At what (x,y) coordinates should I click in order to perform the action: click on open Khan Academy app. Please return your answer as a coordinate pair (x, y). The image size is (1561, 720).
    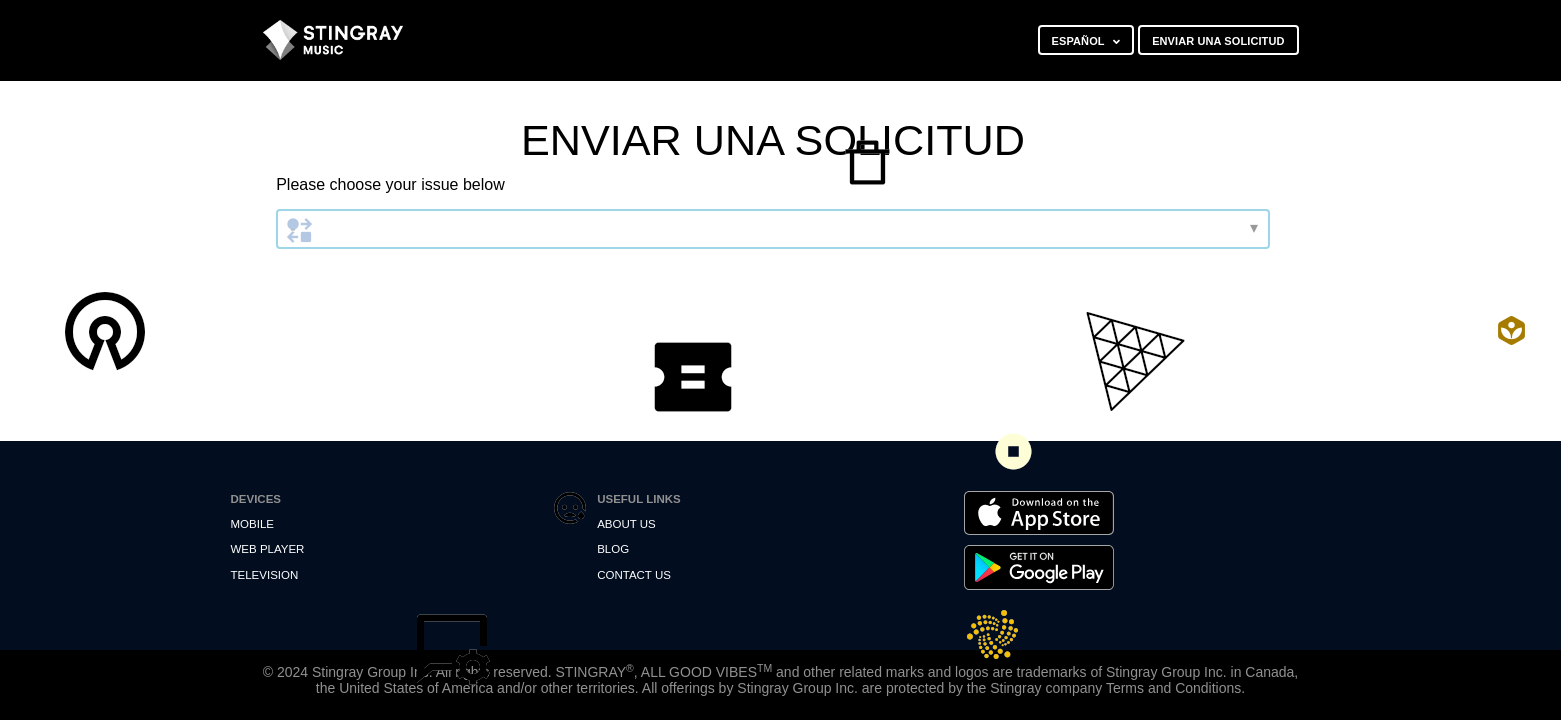
    Looking at the image, I should click on (1511, 330).